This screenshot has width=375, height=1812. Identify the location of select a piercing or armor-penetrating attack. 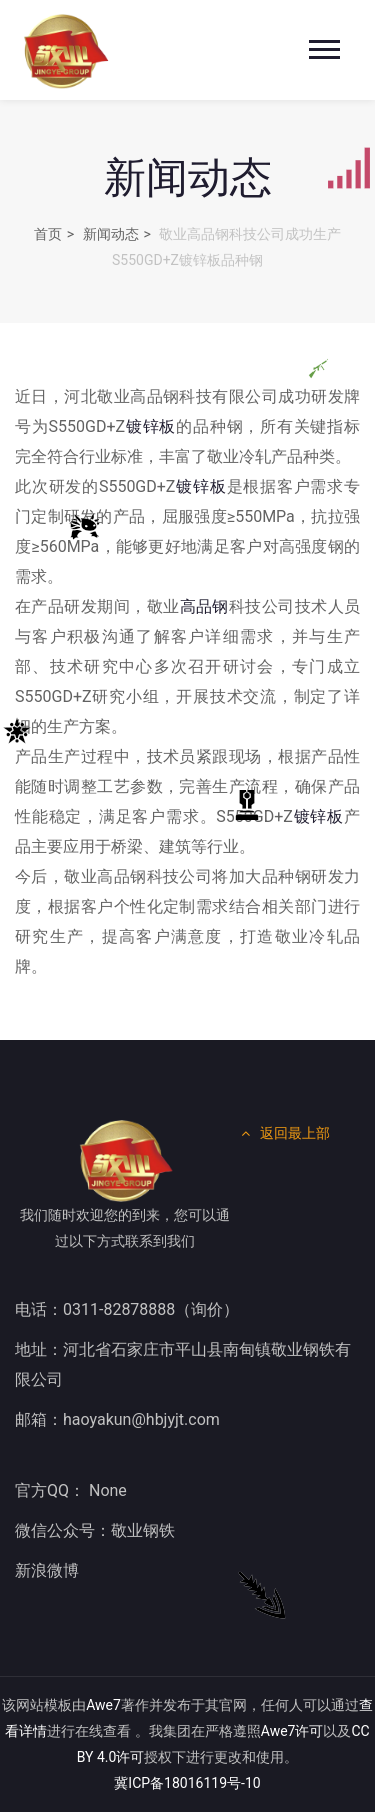
(262, 1595).